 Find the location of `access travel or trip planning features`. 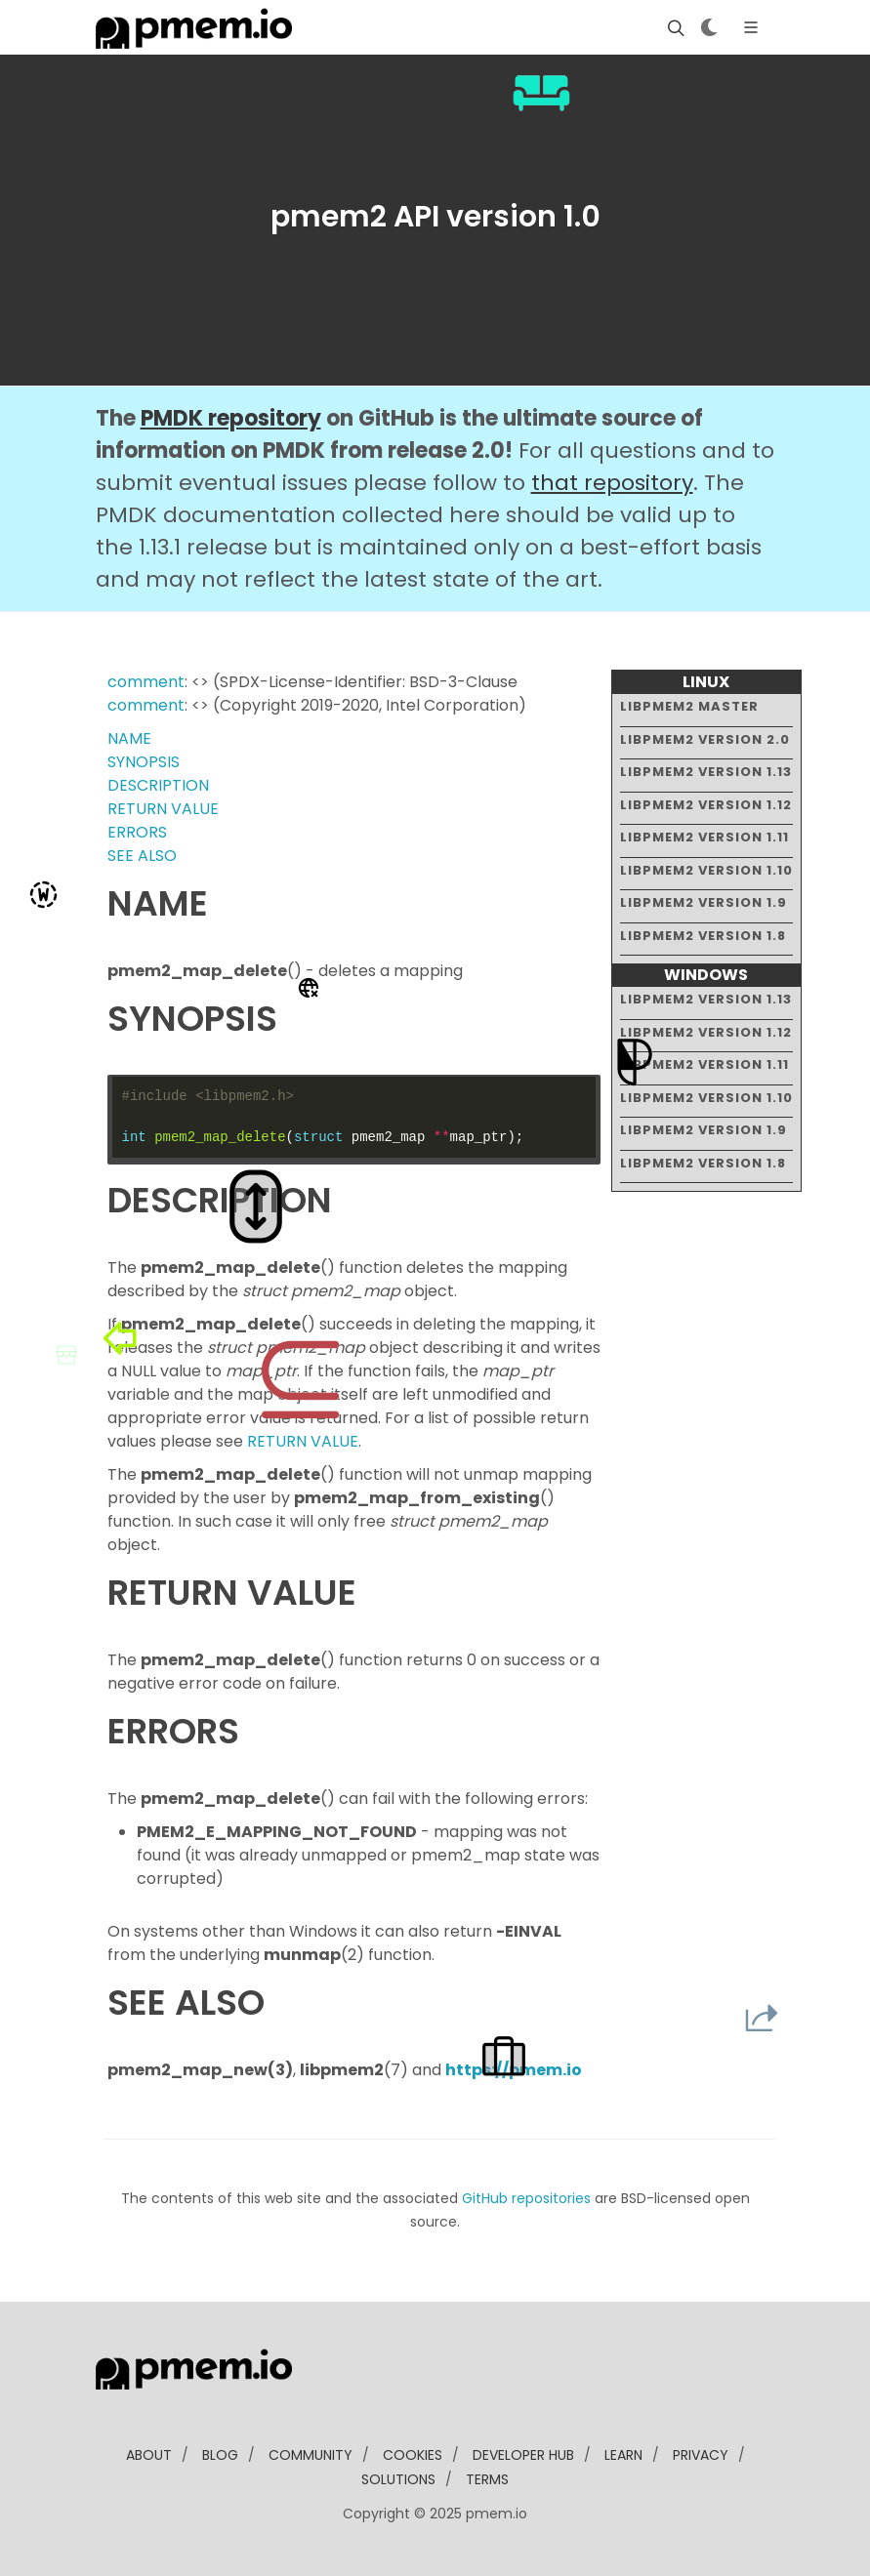

access travel or trip planning features is located at coordinates (504, 2058).